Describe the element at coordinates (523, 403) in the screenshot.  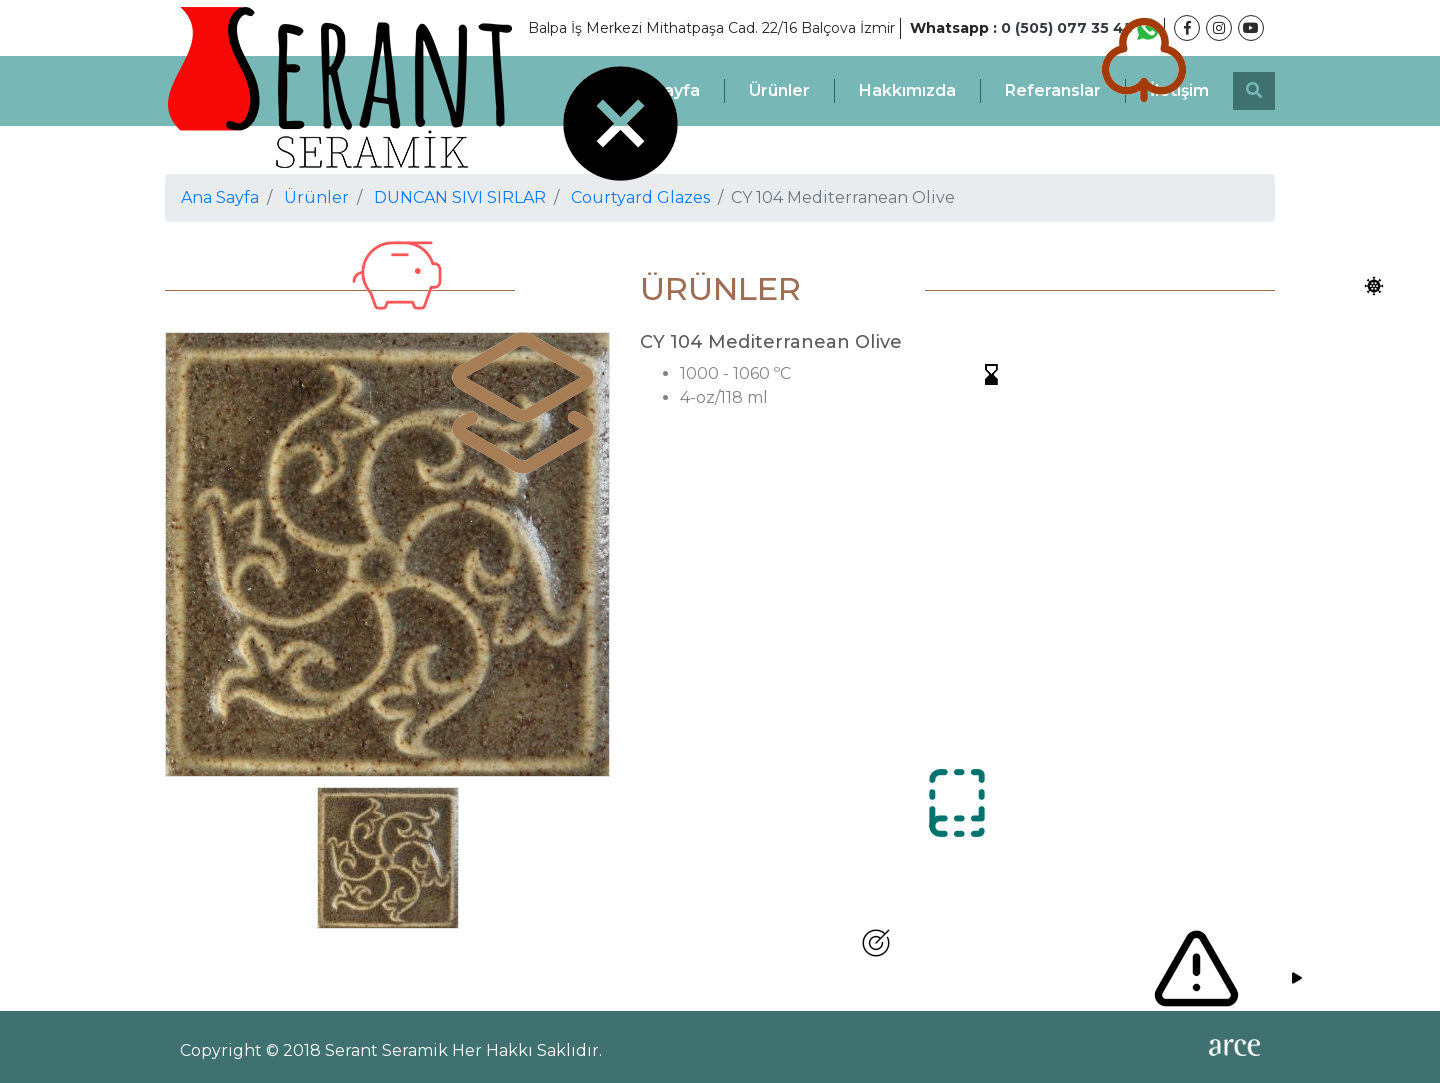
I see `view or manage layers` at that location.